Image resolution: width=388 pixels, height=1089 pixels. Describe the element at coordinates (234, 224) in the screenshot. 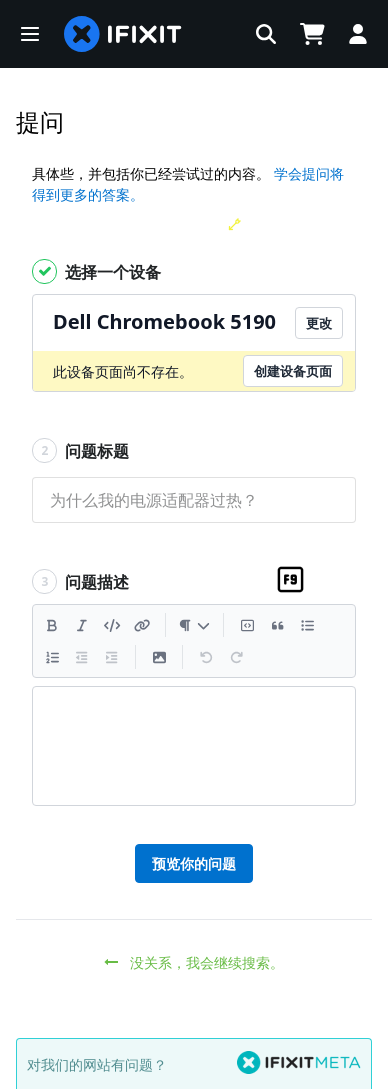

I see `indicates archery or target shooting activity` at that location.